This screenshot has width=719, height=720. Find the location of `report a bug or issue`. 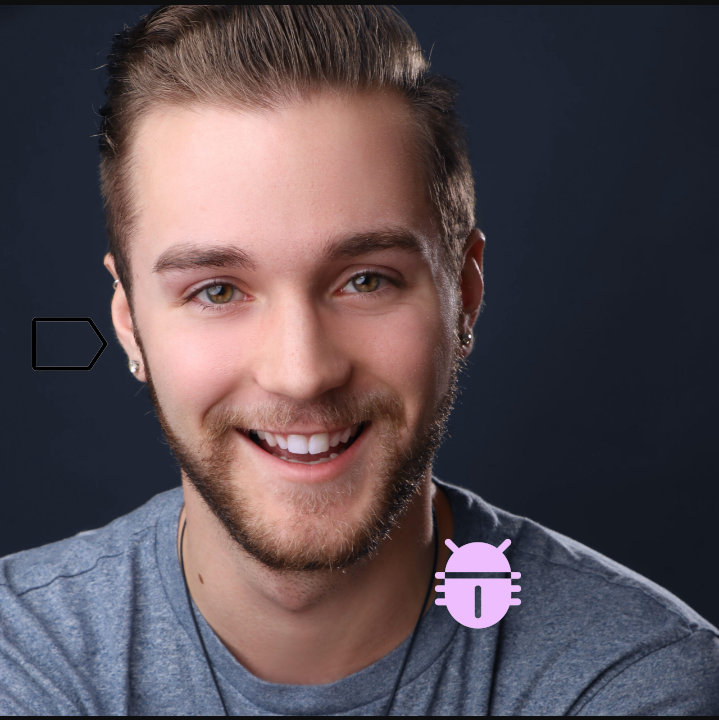

report a bug or issue is located at coordinates (478, 582).